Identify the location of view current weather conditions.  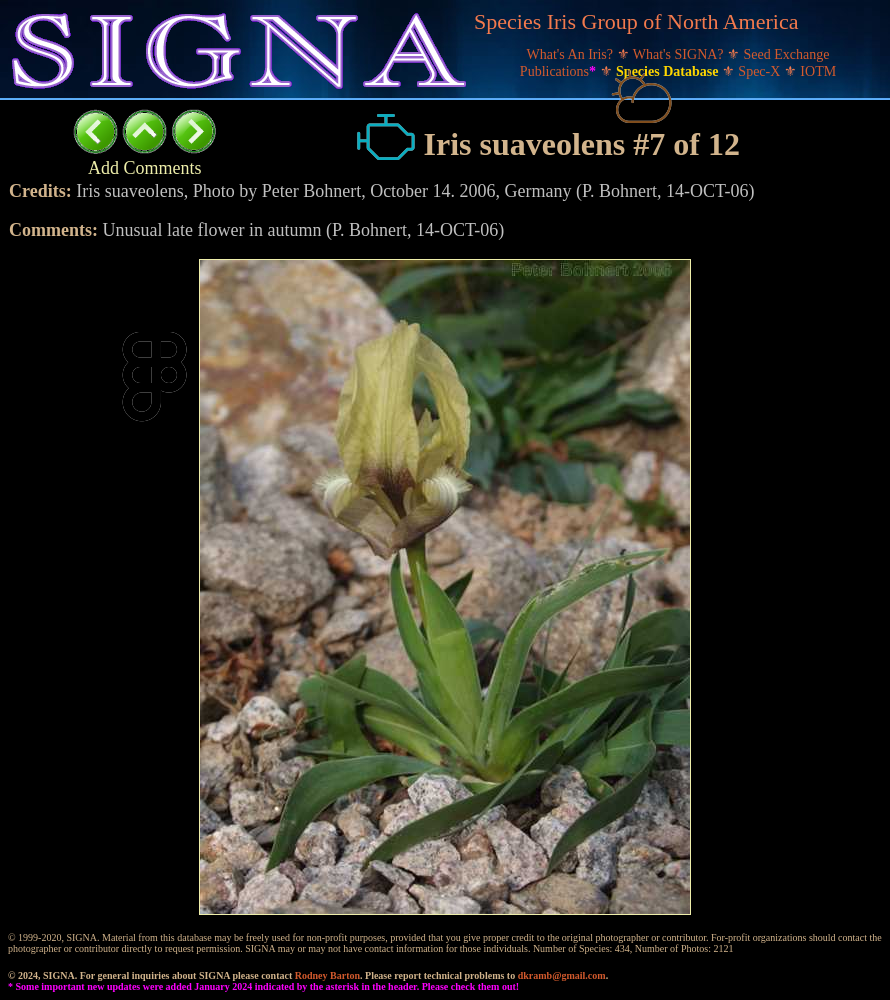
(641, 97).